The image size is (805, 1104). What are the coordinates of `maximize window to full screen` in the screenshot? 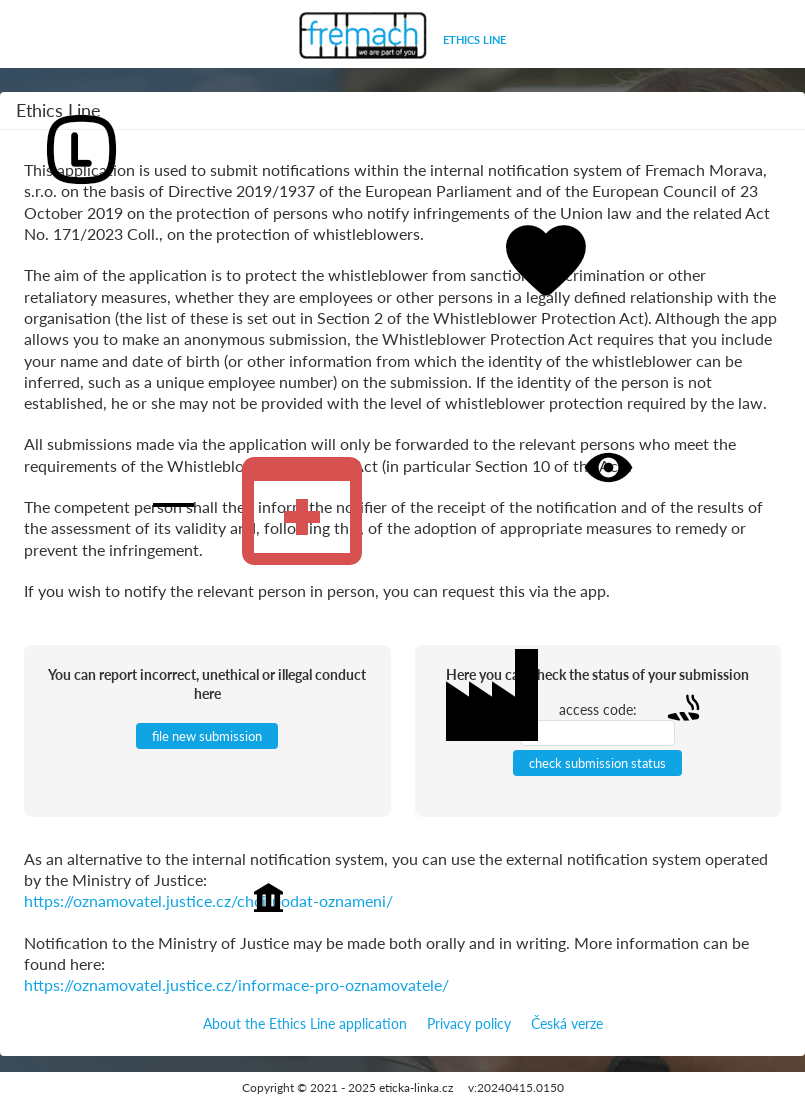 It's located at (173, 523).